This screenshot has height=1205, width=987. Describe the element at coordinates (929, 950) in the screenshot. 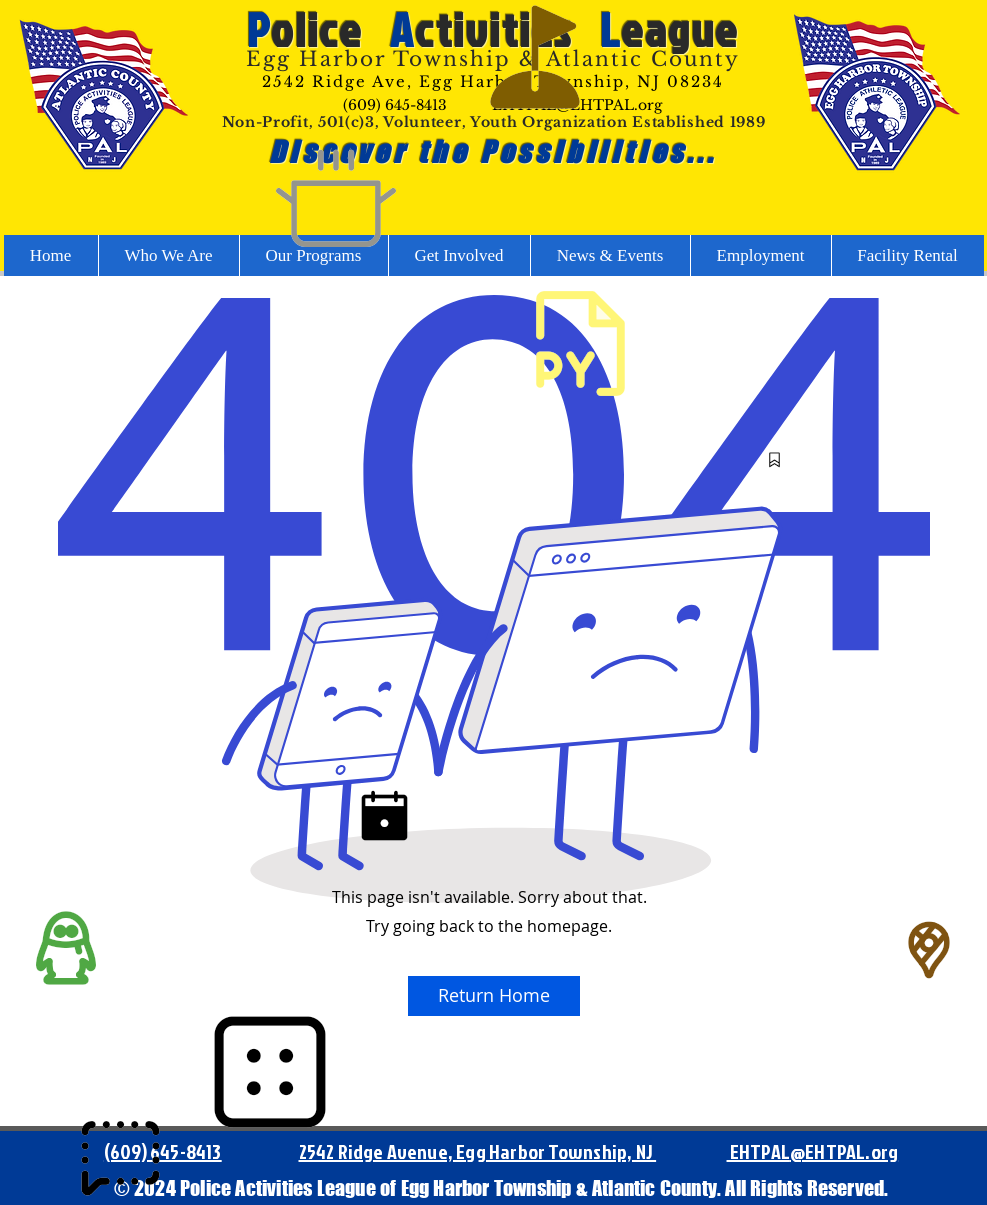

I see `open google maps` at that location.